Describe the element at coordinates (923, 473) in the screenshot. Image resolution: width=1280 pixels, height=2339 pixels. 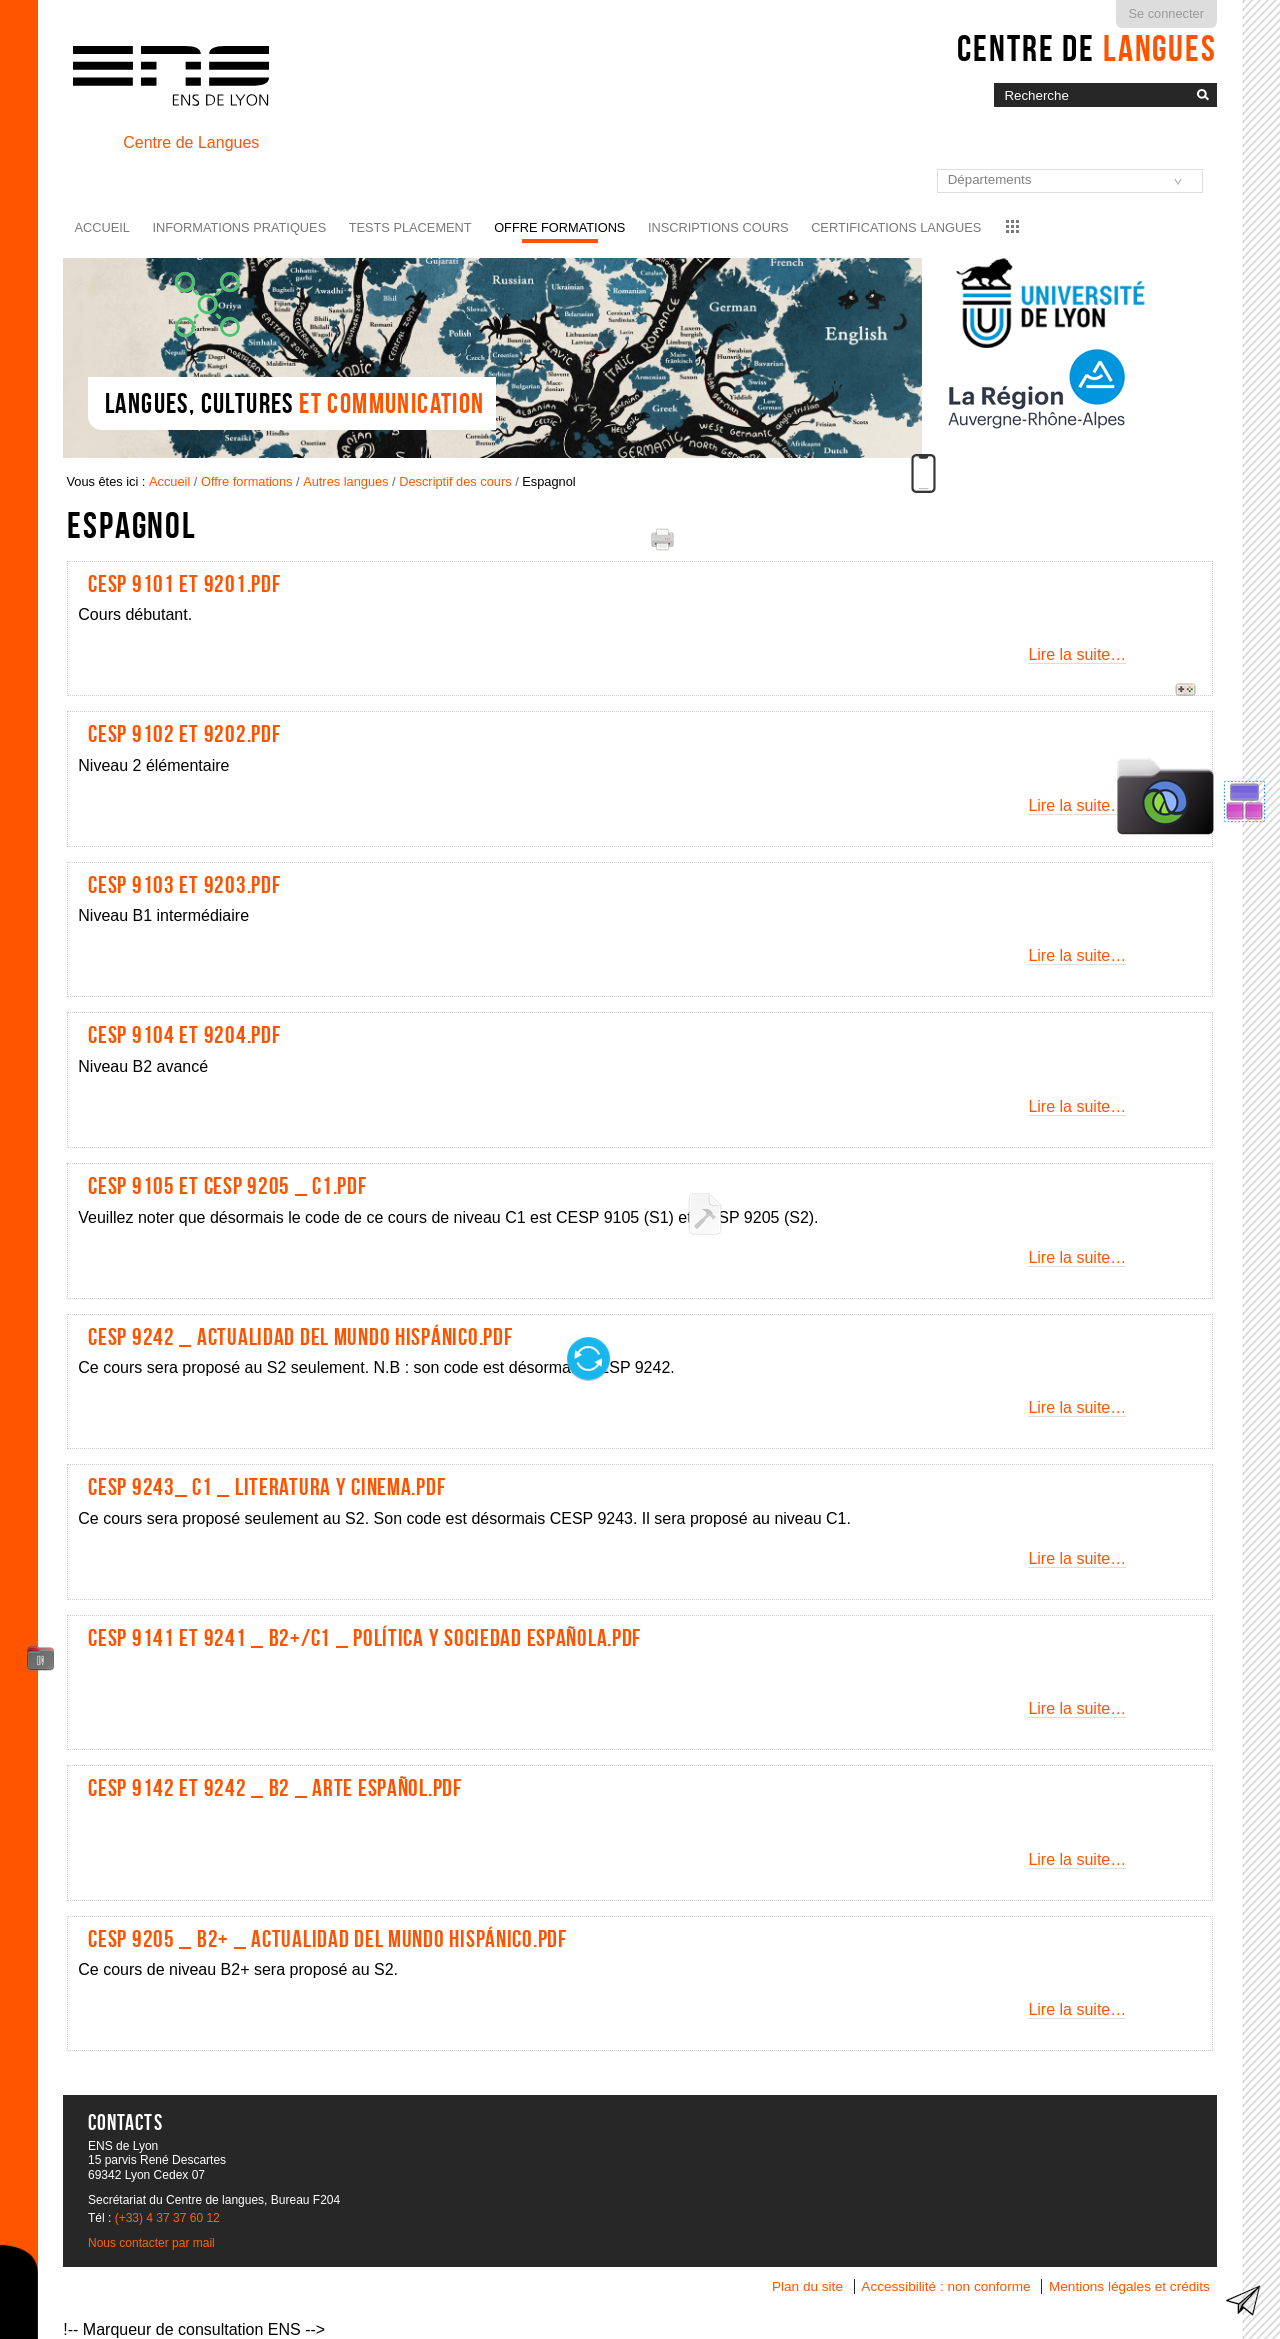
I see `indicates mobile device or smartphone` at that location.